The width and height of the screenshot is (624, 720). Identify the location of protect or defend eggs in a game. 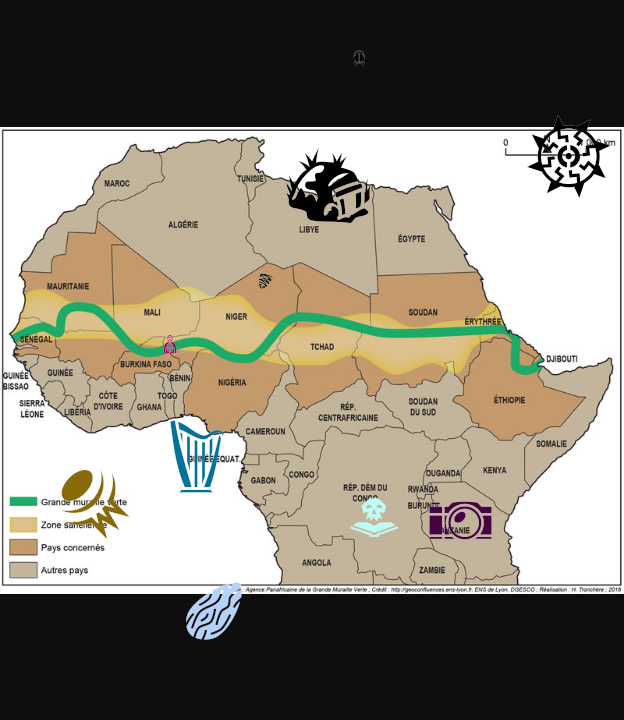
(95, 505).